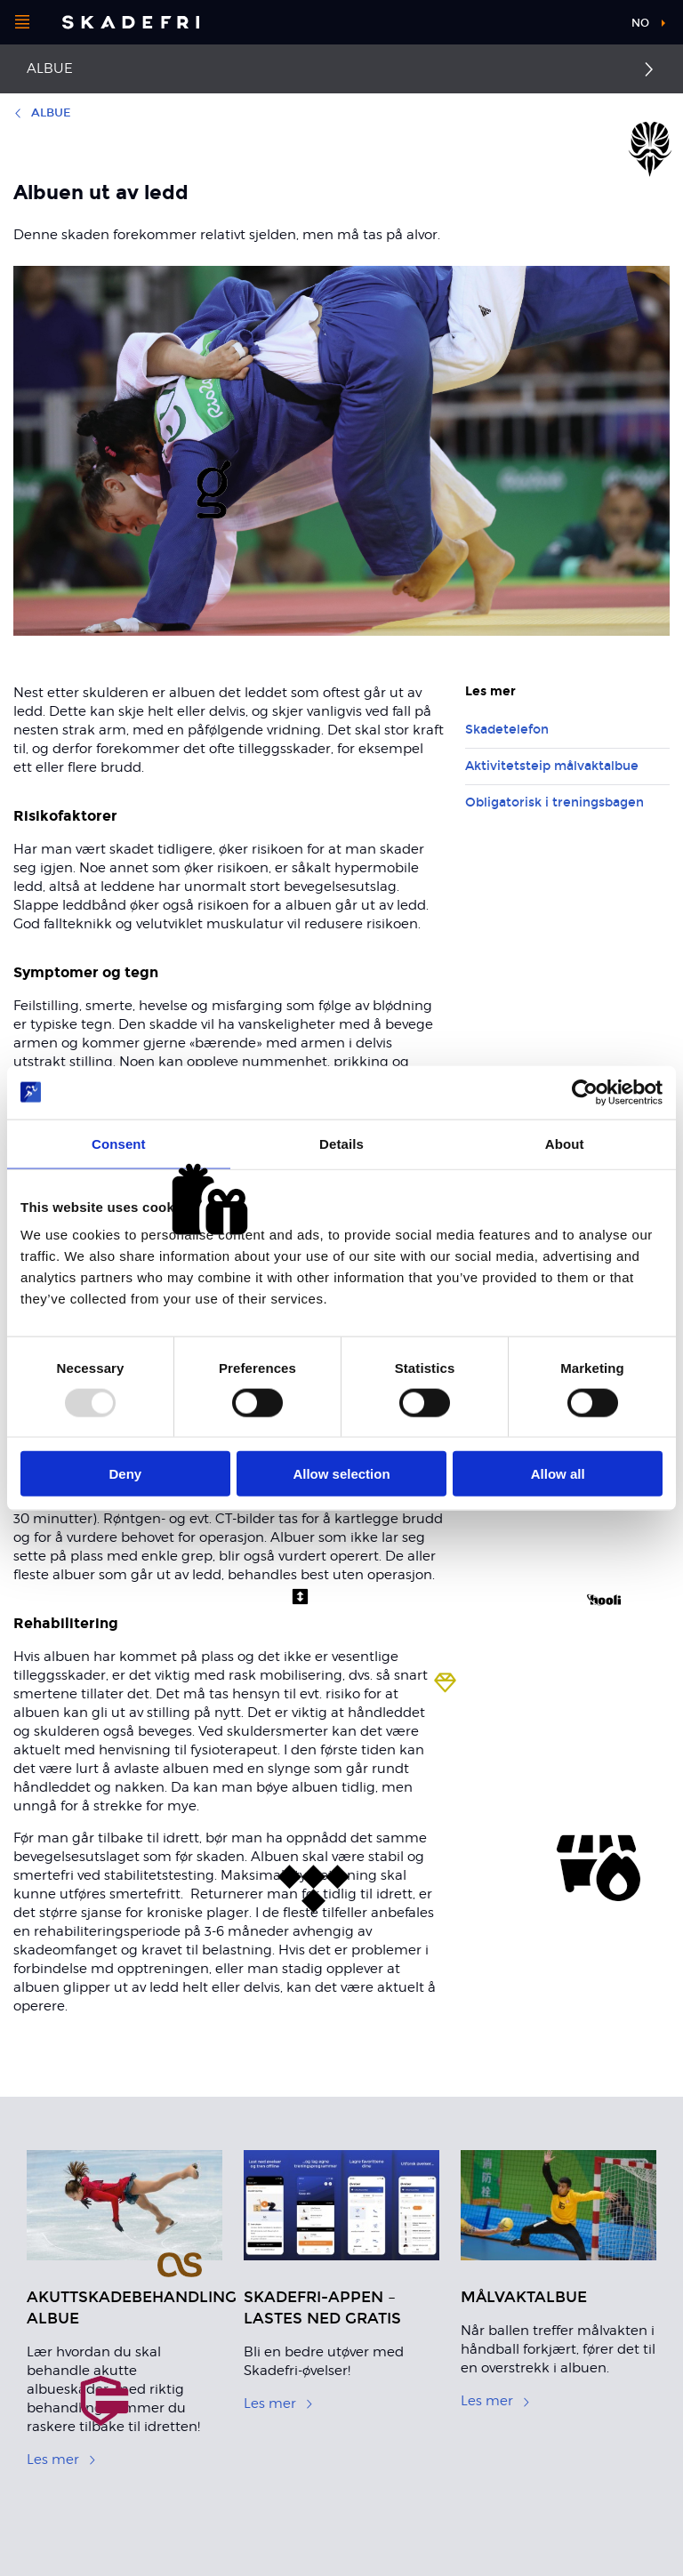  I want to click on open tidal music streaming app, so click(313, 1888).